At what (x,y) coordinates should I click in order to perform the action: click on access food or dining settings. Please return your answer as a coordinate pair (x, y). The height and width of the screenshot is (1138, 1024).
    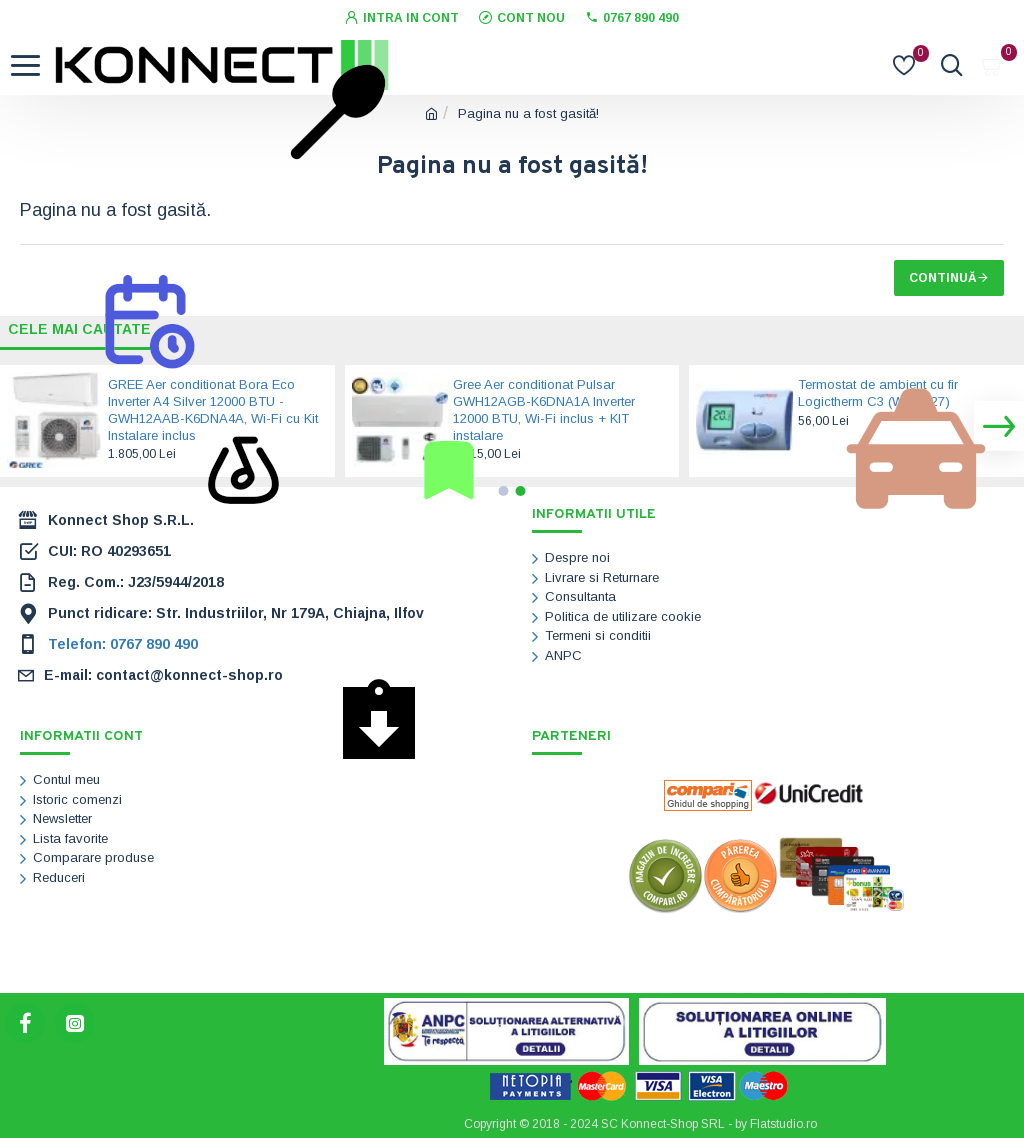
    Looking at the image, I should click on (338, 112).